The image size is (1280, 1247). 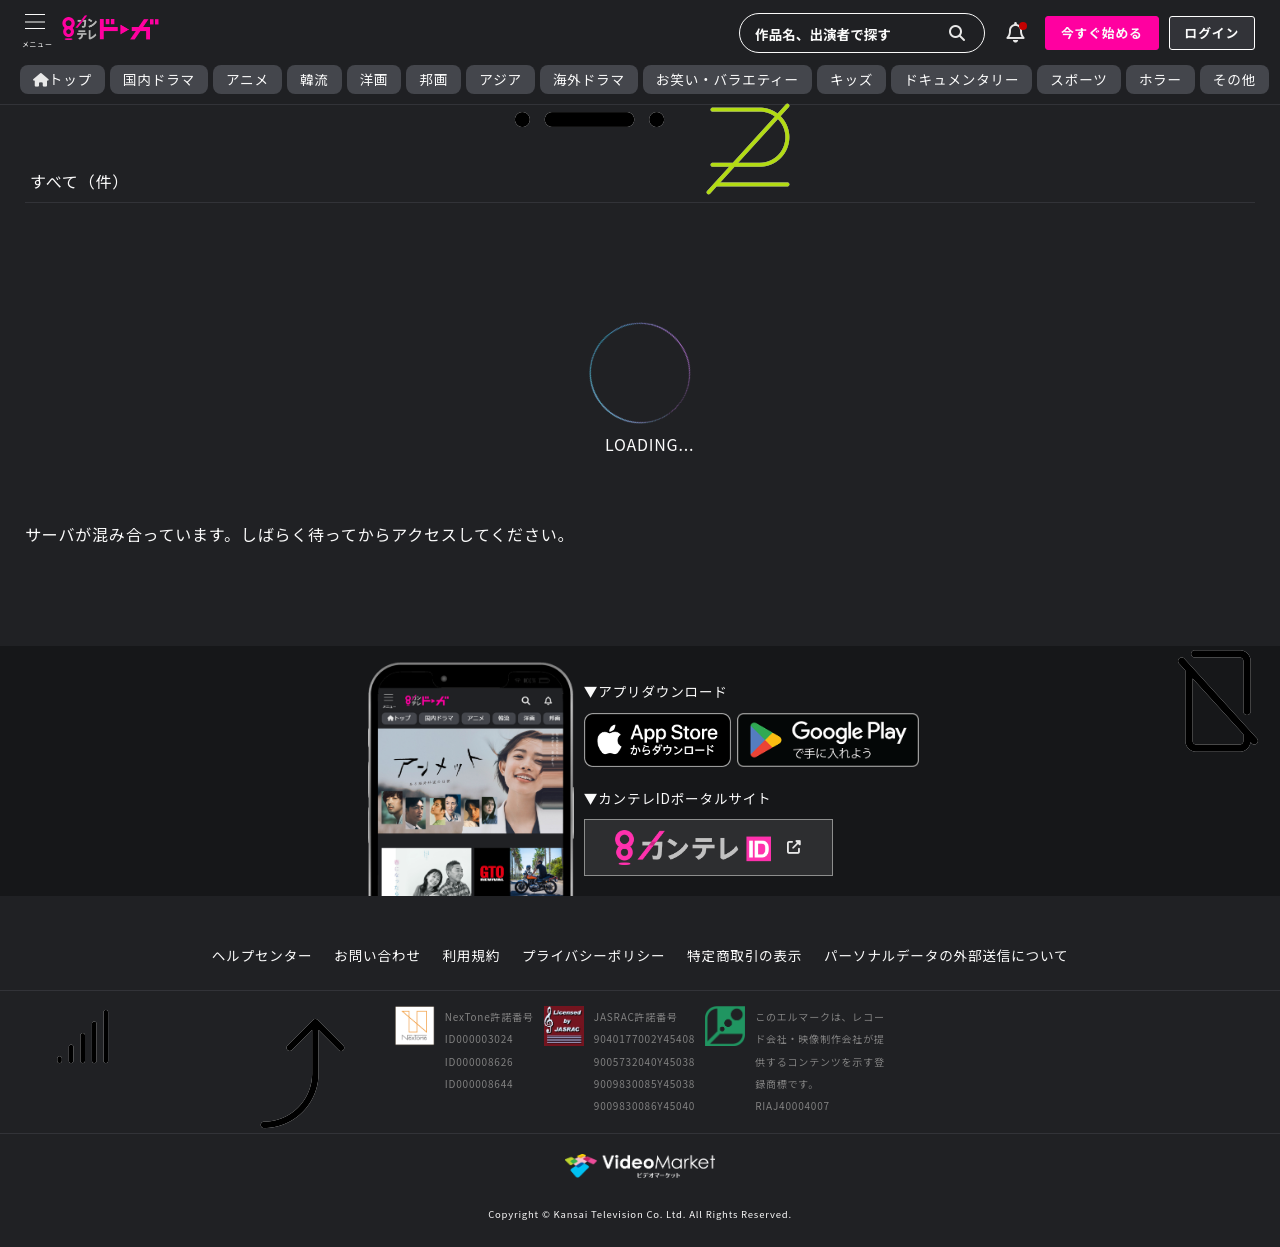 What do you see at coordinates (85, 1040) in the screenshot?
I see `indicates full cellular signal strength` at bounding box center [85, 1040].